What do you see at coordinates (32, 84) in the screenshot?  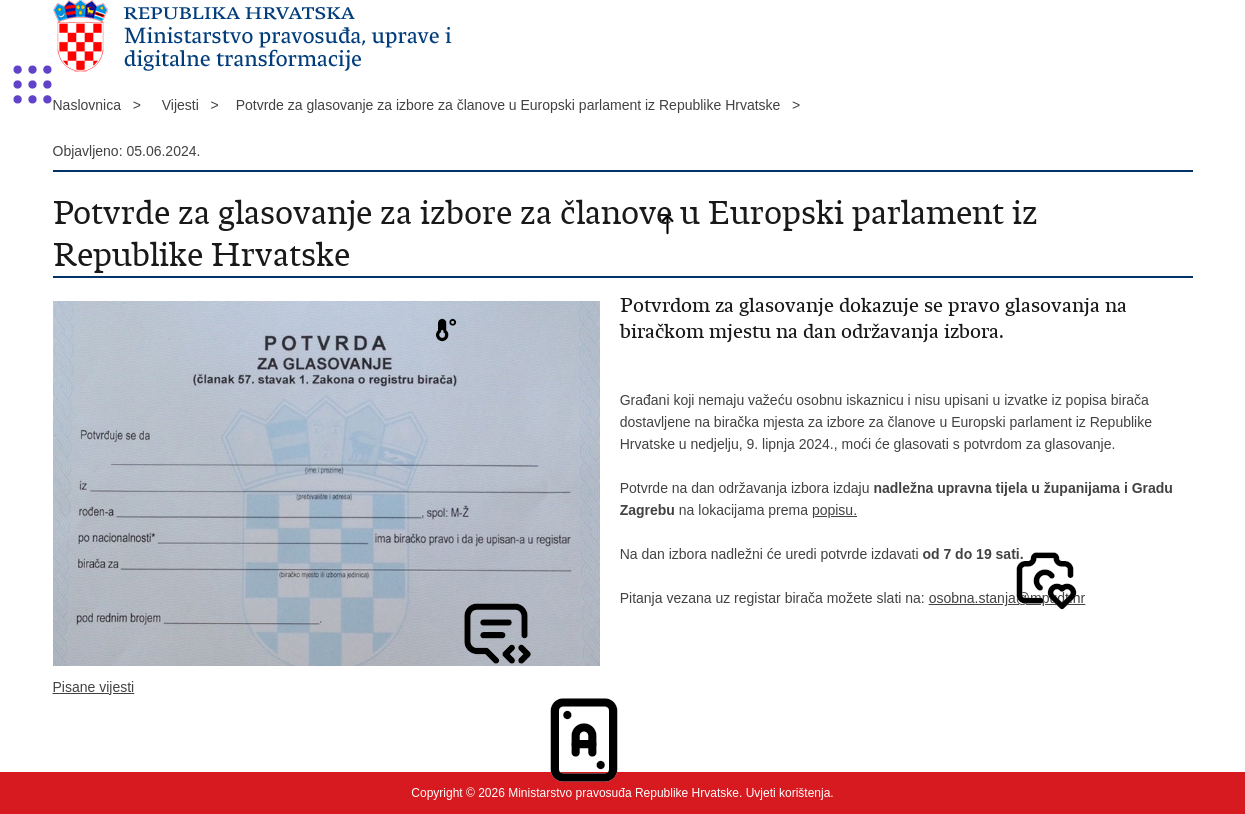 I see `open app drawer or launcher` at bounding box center [32, 84].